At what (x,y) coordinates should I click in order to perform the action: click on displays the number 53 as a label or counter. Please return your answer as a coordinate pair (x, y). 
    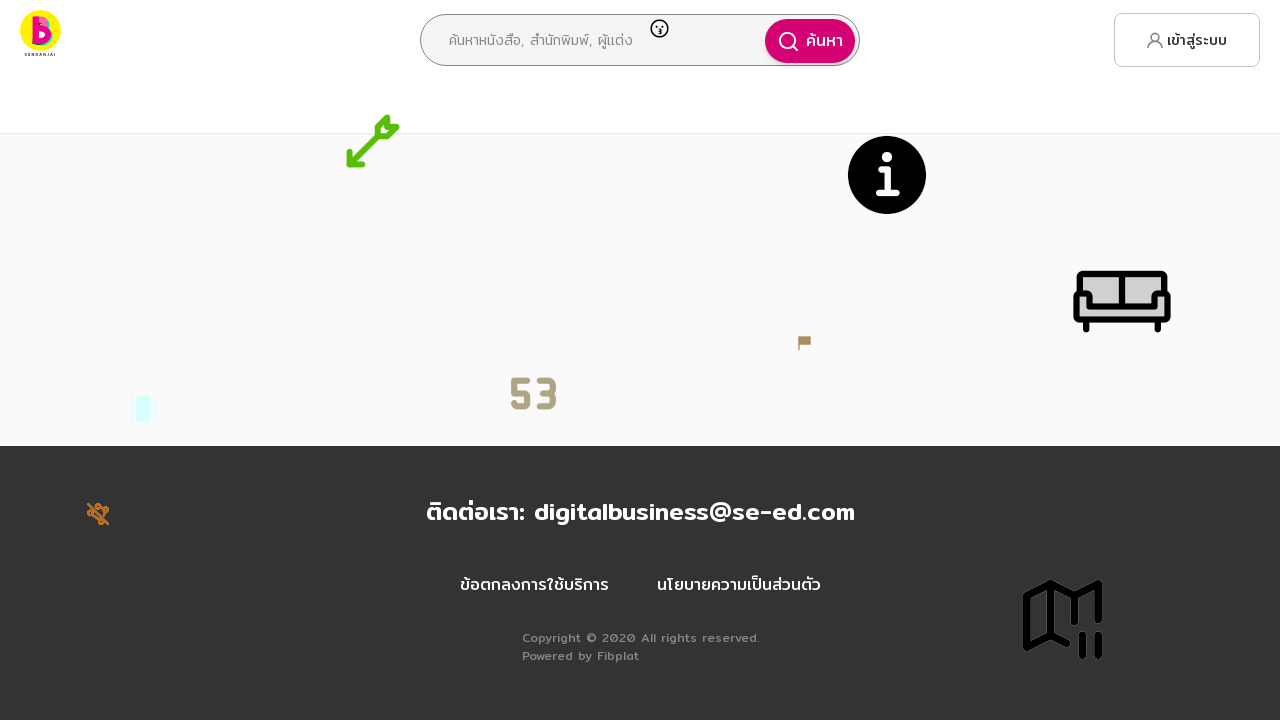
    Looking at the image, I should click on (533, 393).